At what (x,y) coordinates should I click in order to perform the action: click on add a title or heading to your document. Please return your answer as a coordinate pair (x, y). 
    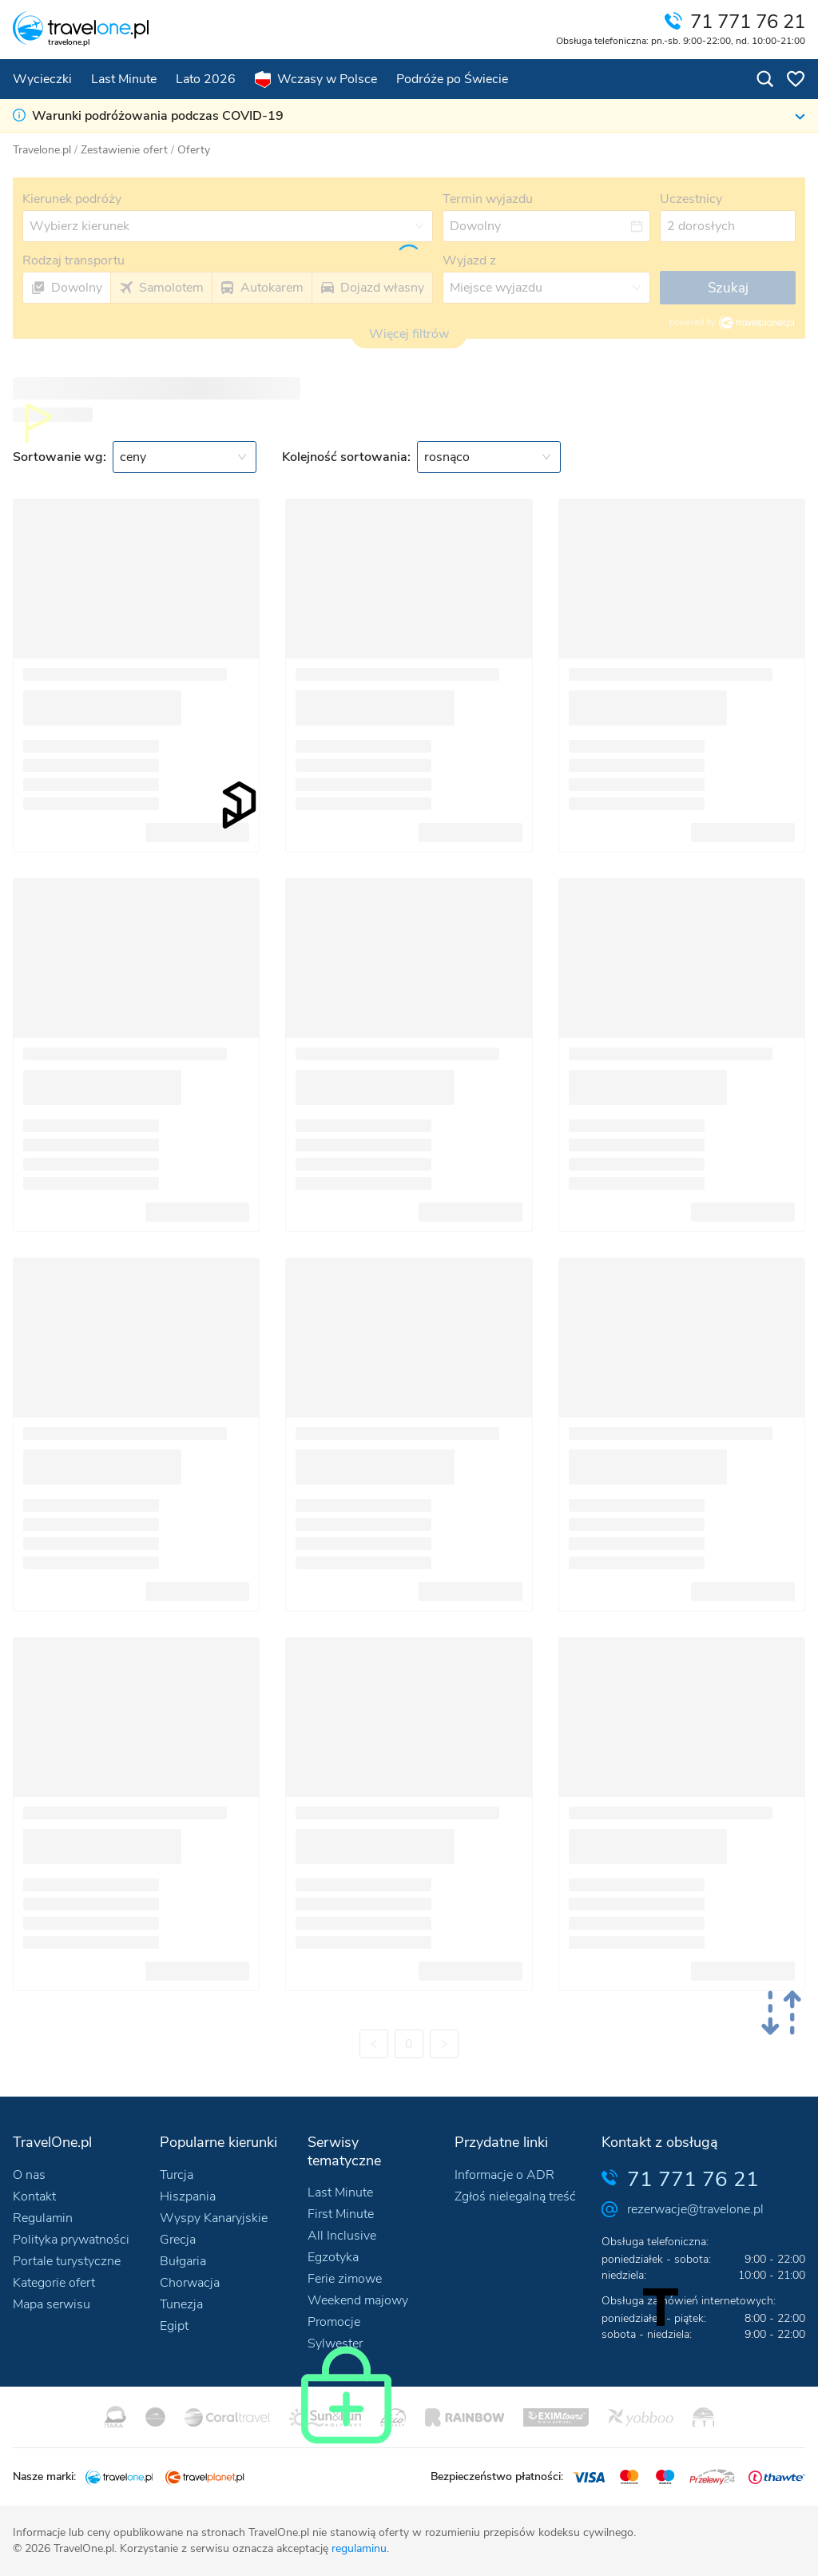
    Looking at the image, I should click on (661, 2308).